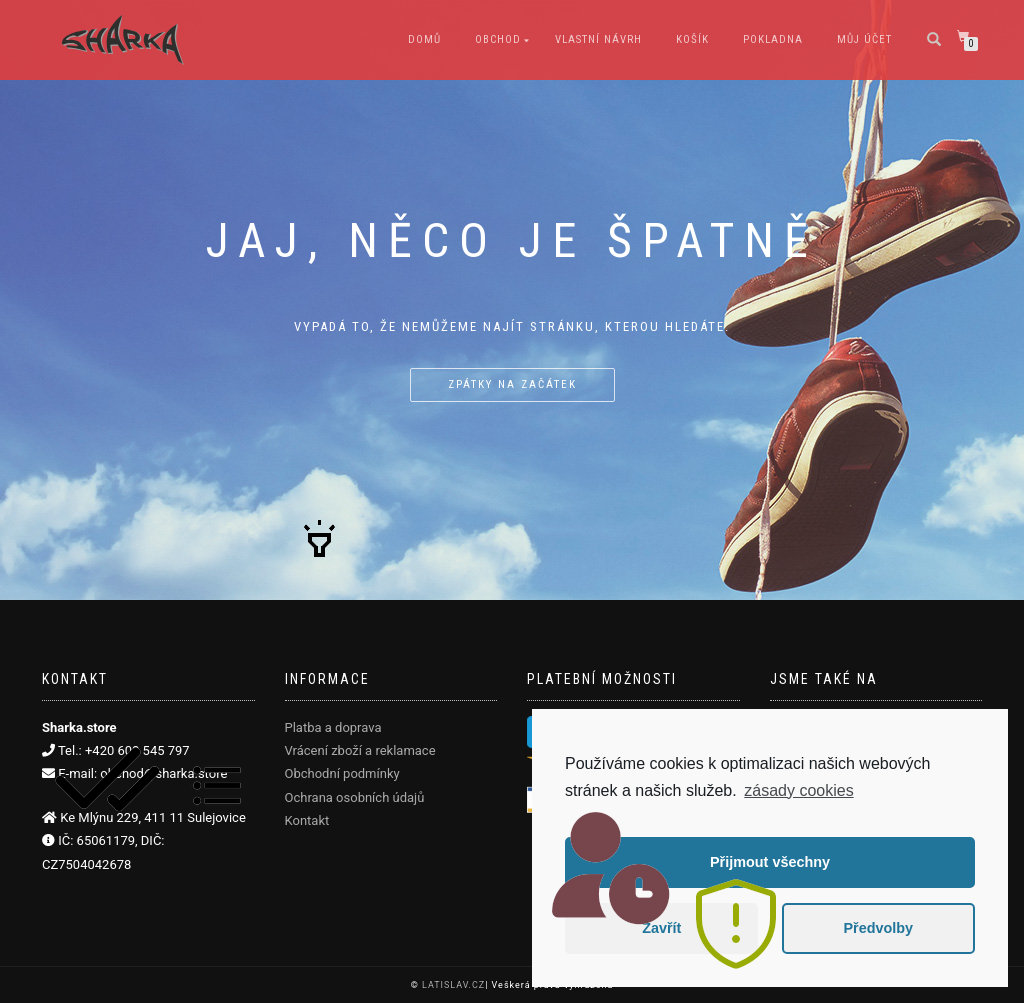  Describe the element at coordinates (319, 538) in the screenshot. I see `highlight selected text` at that location.